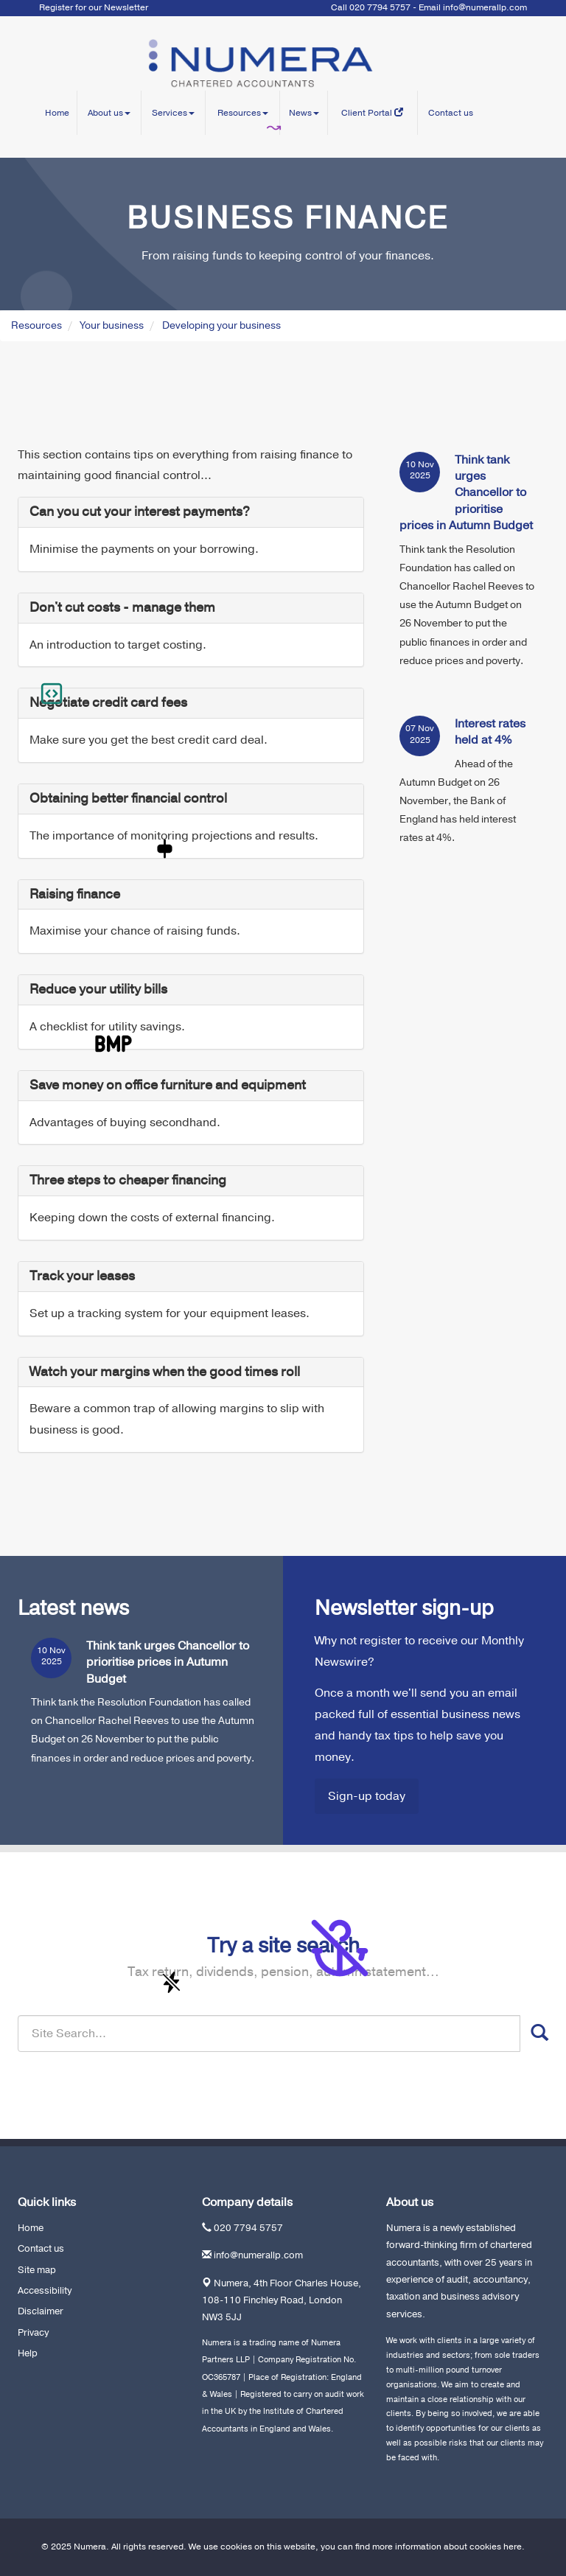 The width and height of the screenshot is (566, 2576). I want to click on view or edit source code, so click(52, 694).